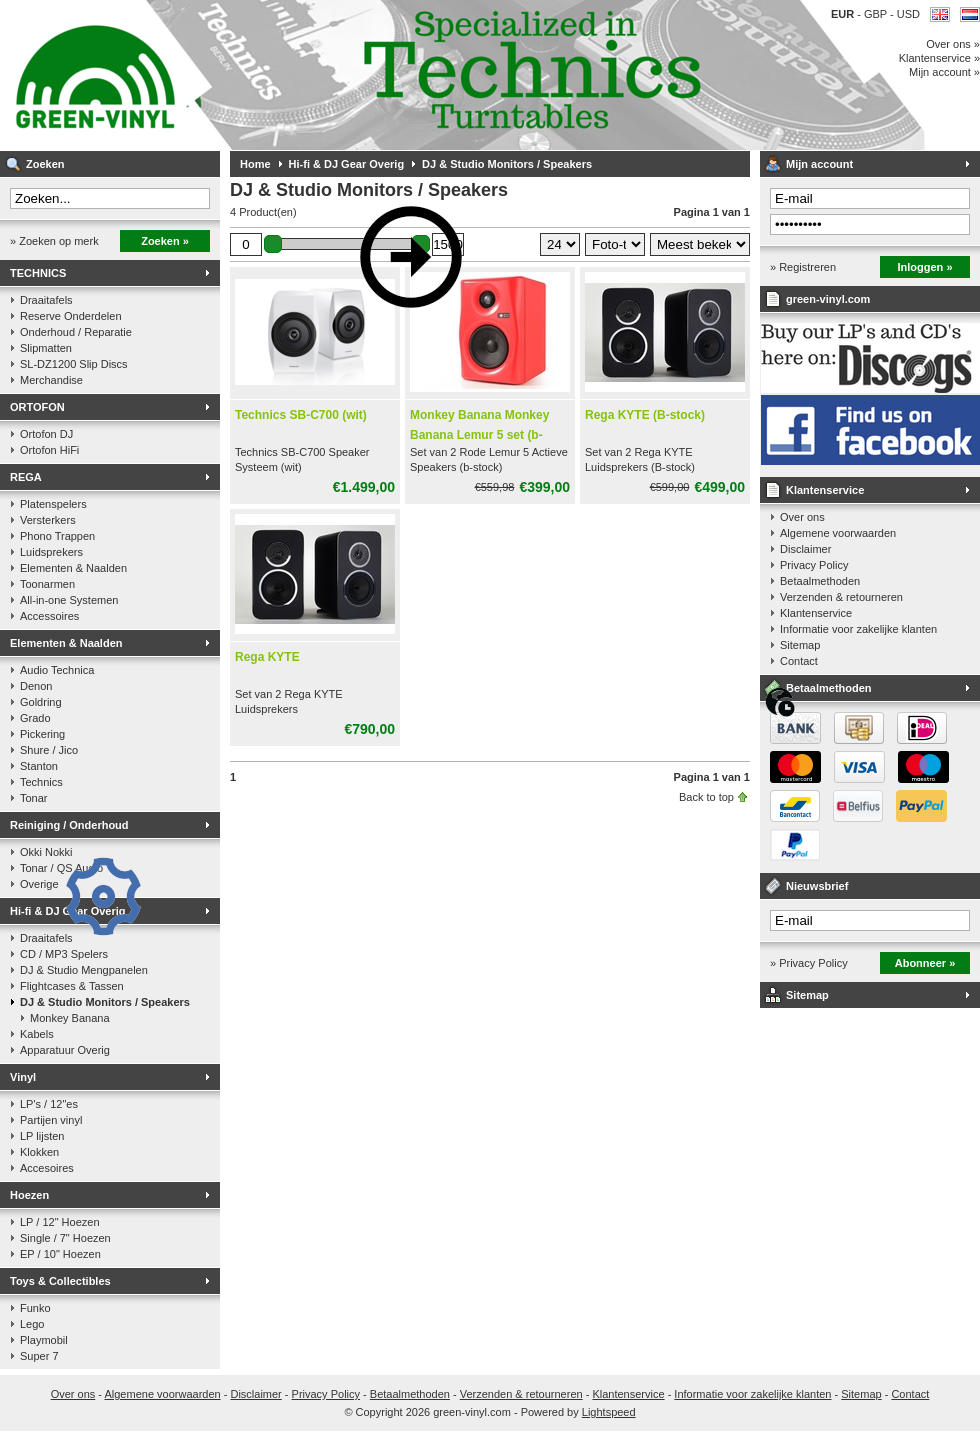  Describe the element at coordinates (779, 701) in the screenshot. I see `view or set time zone settings` at that location.